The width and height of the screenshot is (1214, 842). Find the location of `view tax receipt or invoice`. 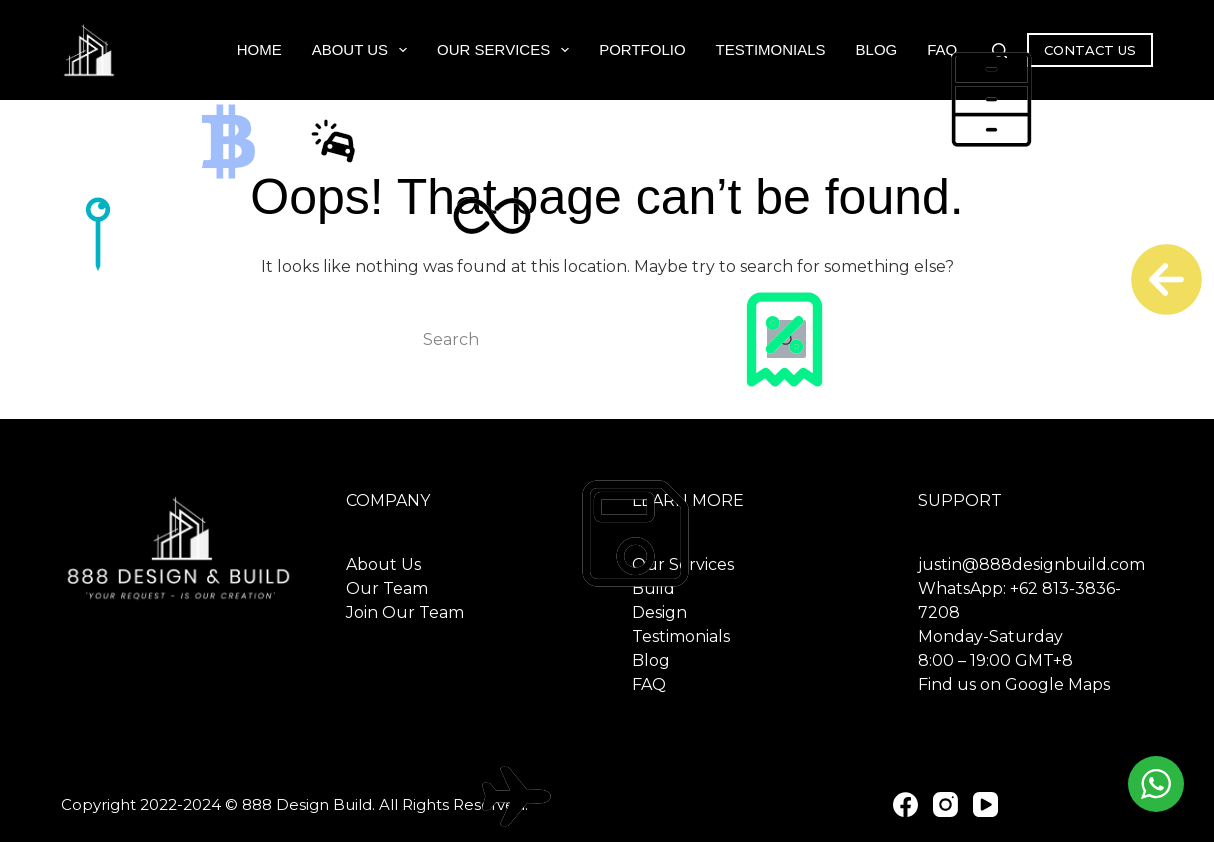

view tax receipt or invoice is located at coordinates (784, 339).